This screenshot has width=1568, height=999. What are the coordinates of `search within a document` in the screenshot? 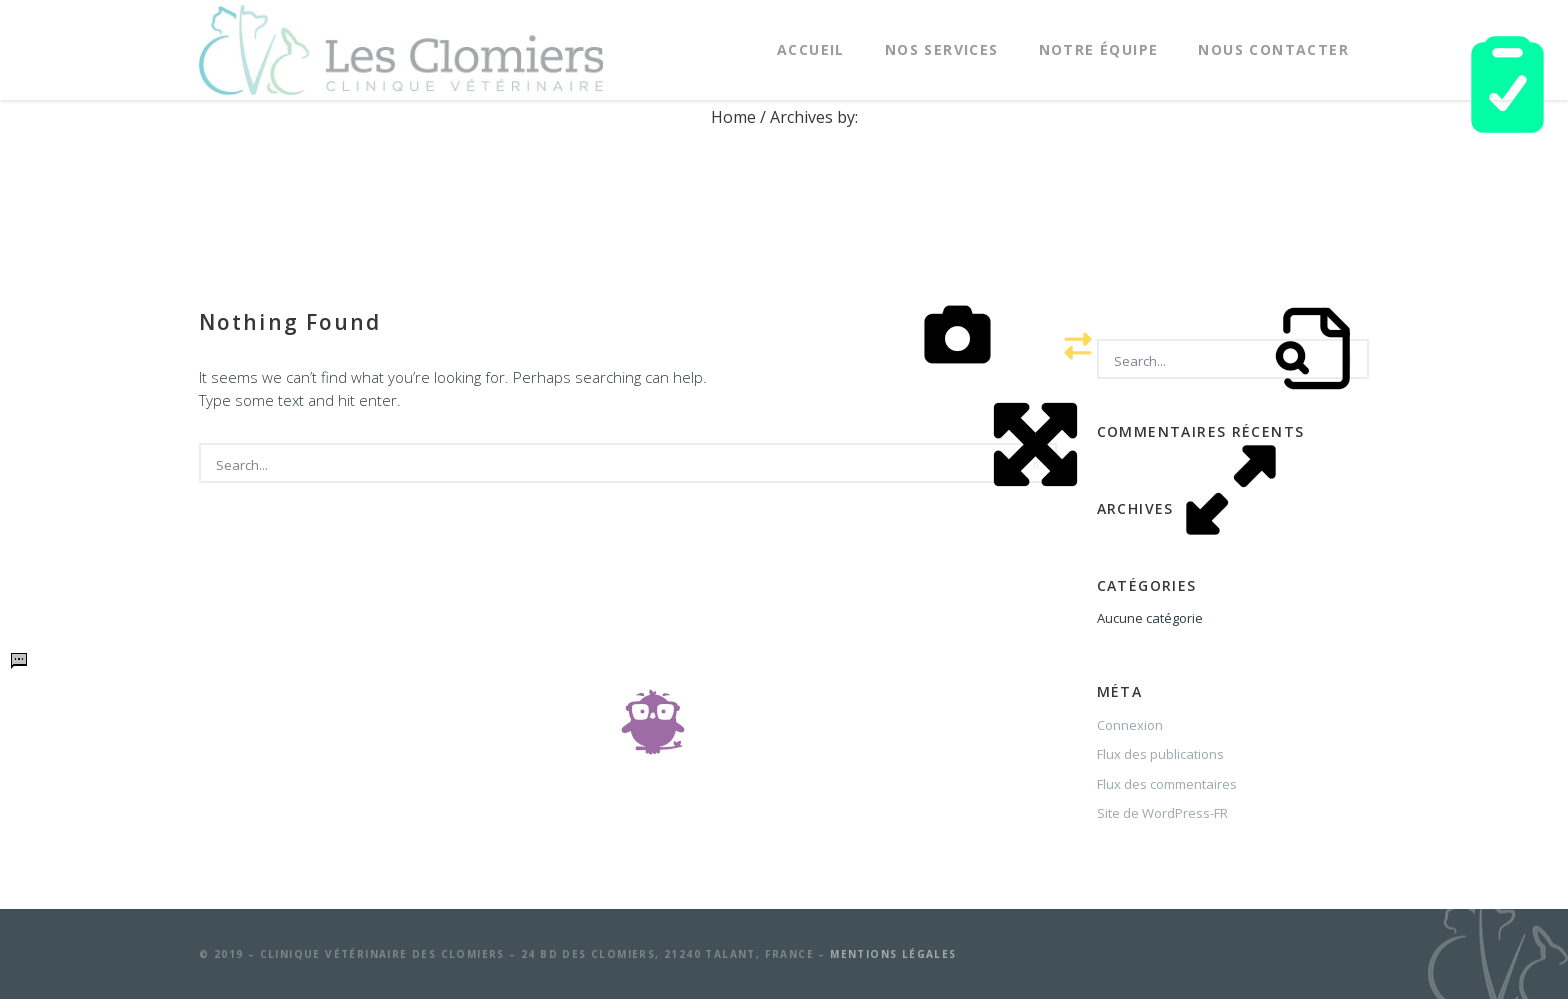 It's located at (1316, 348).